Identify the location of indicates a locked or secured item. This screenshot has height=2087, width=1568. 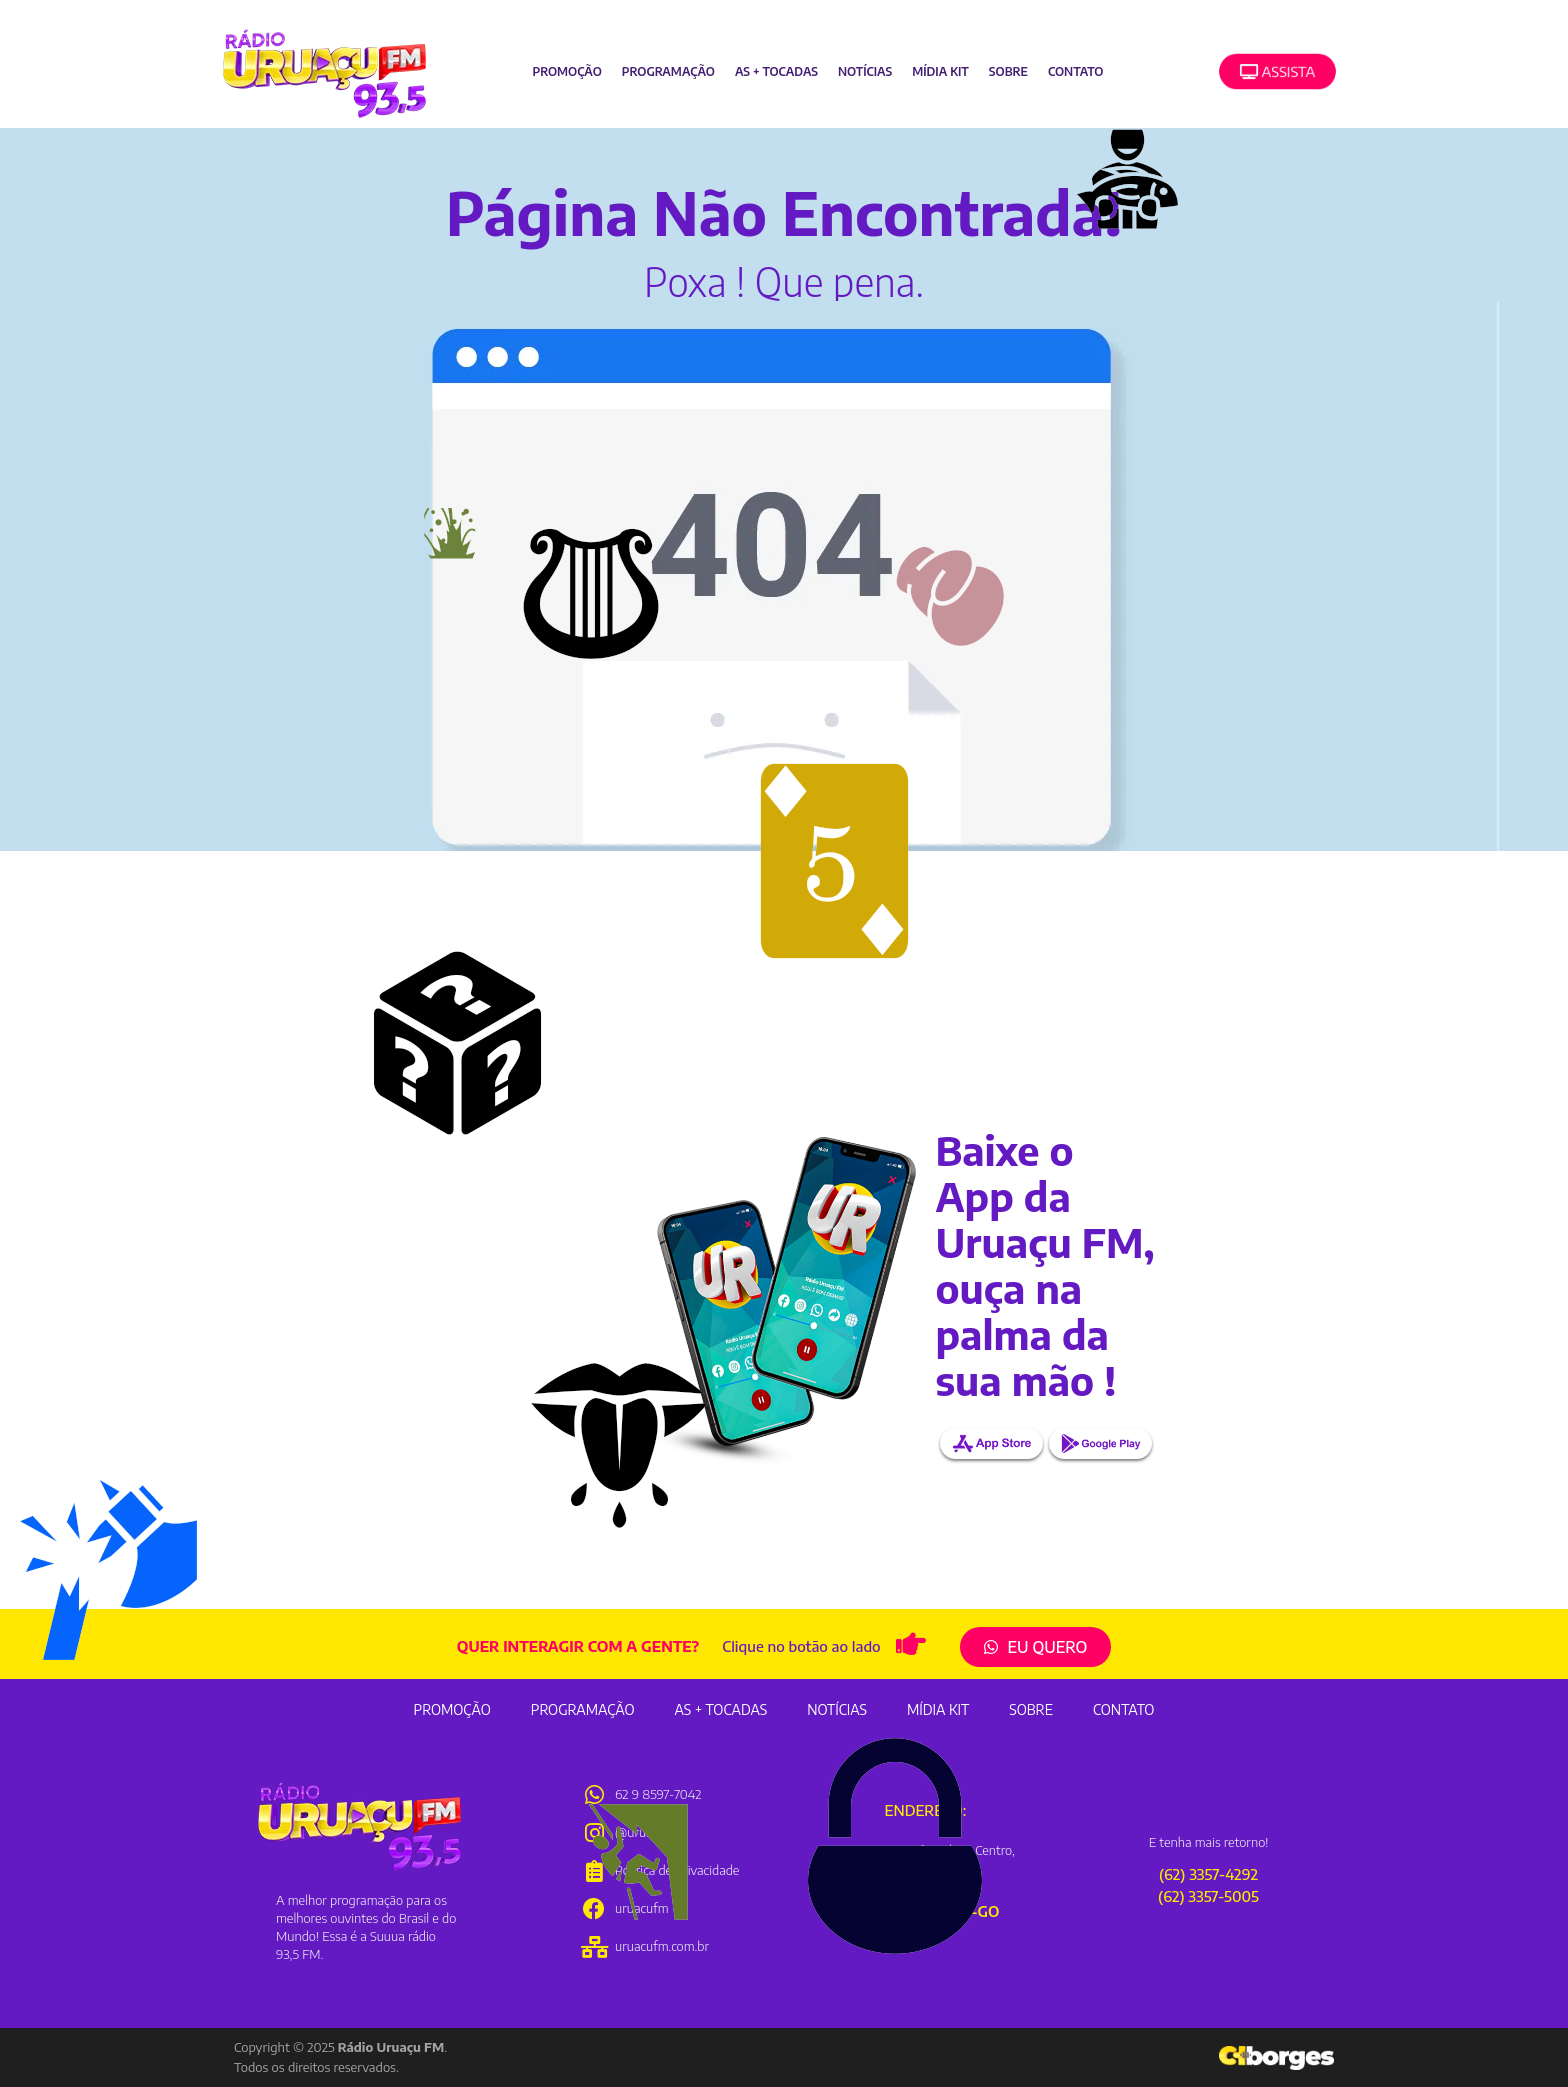
(895, 1846).